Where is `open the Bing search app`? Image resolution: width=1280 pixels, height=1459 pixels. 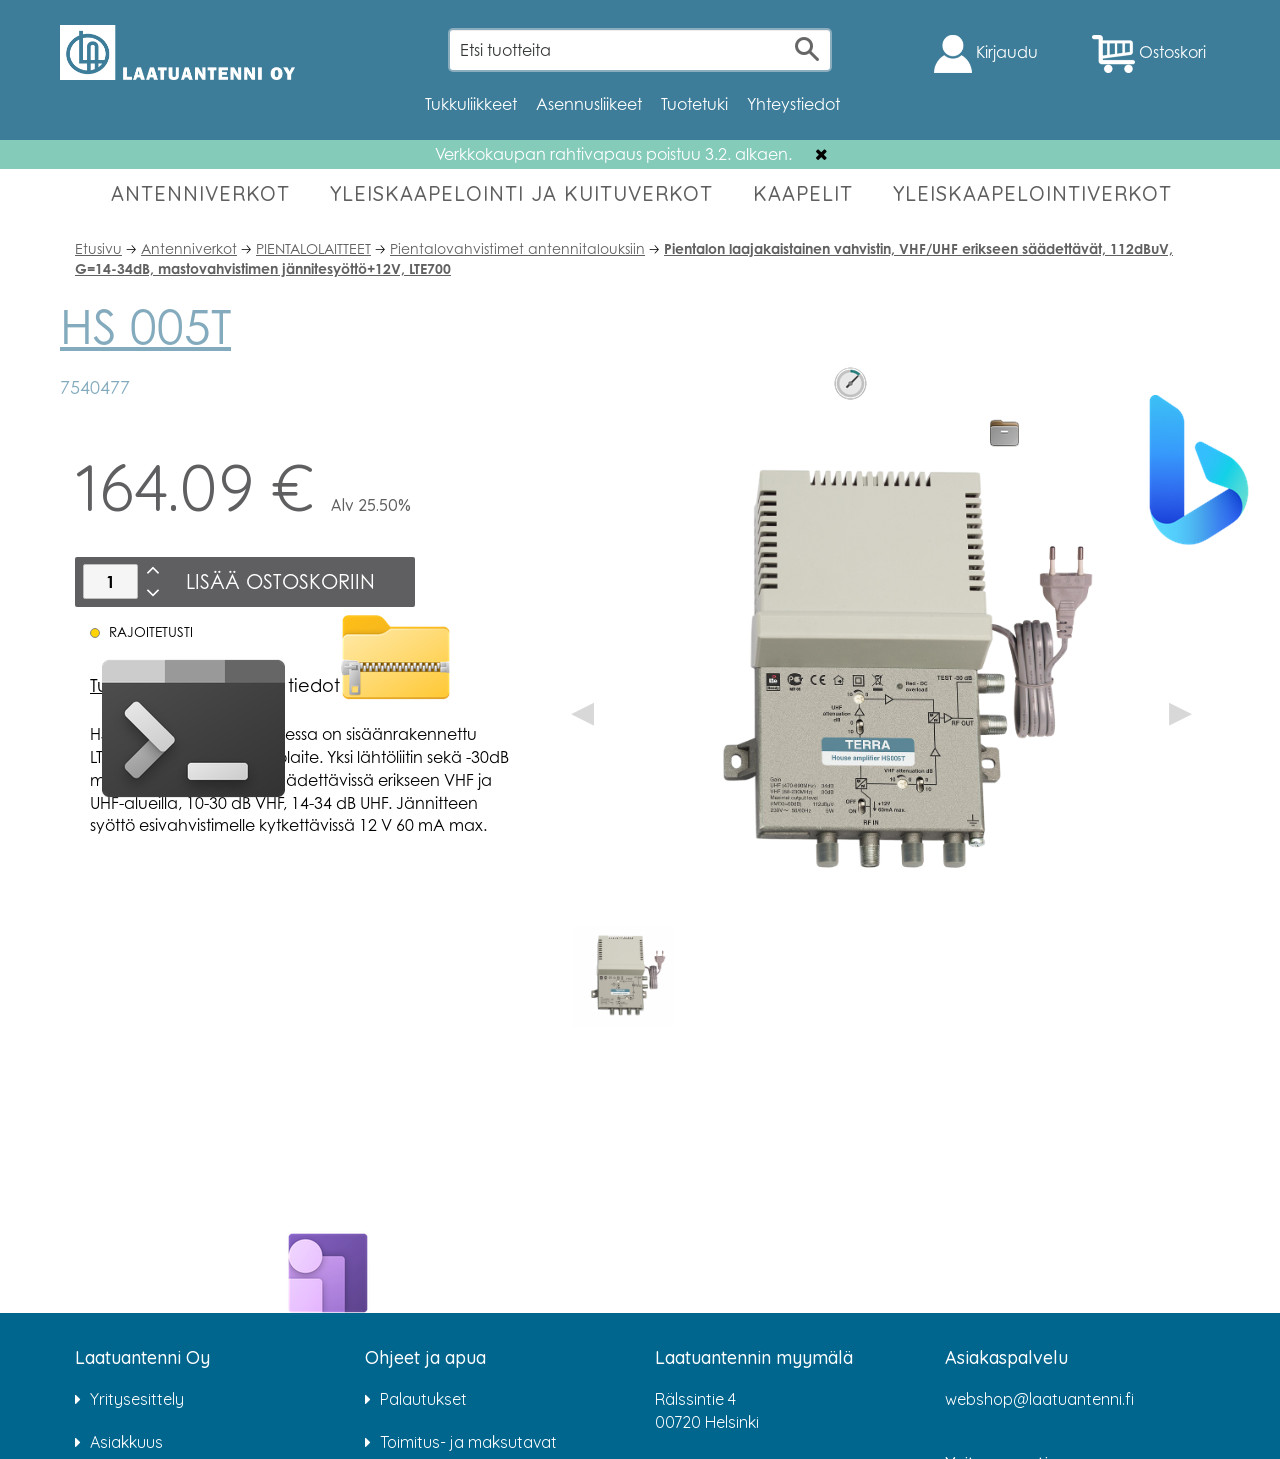
open the Bing search app is located at coordinates (1199, 470).